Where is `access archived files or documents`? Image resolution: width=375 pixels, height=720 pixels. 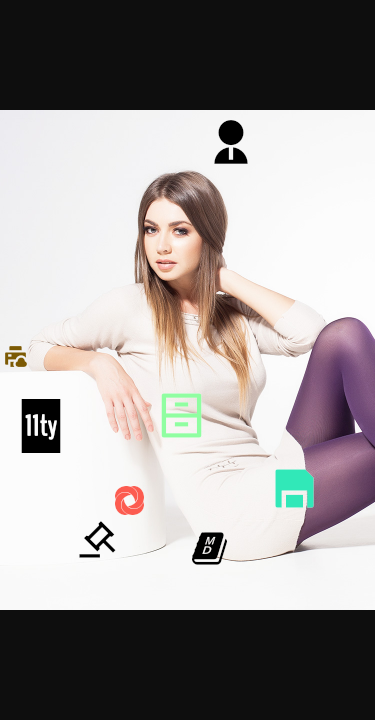
access archived files or documents is located at coordinates (181, 415).